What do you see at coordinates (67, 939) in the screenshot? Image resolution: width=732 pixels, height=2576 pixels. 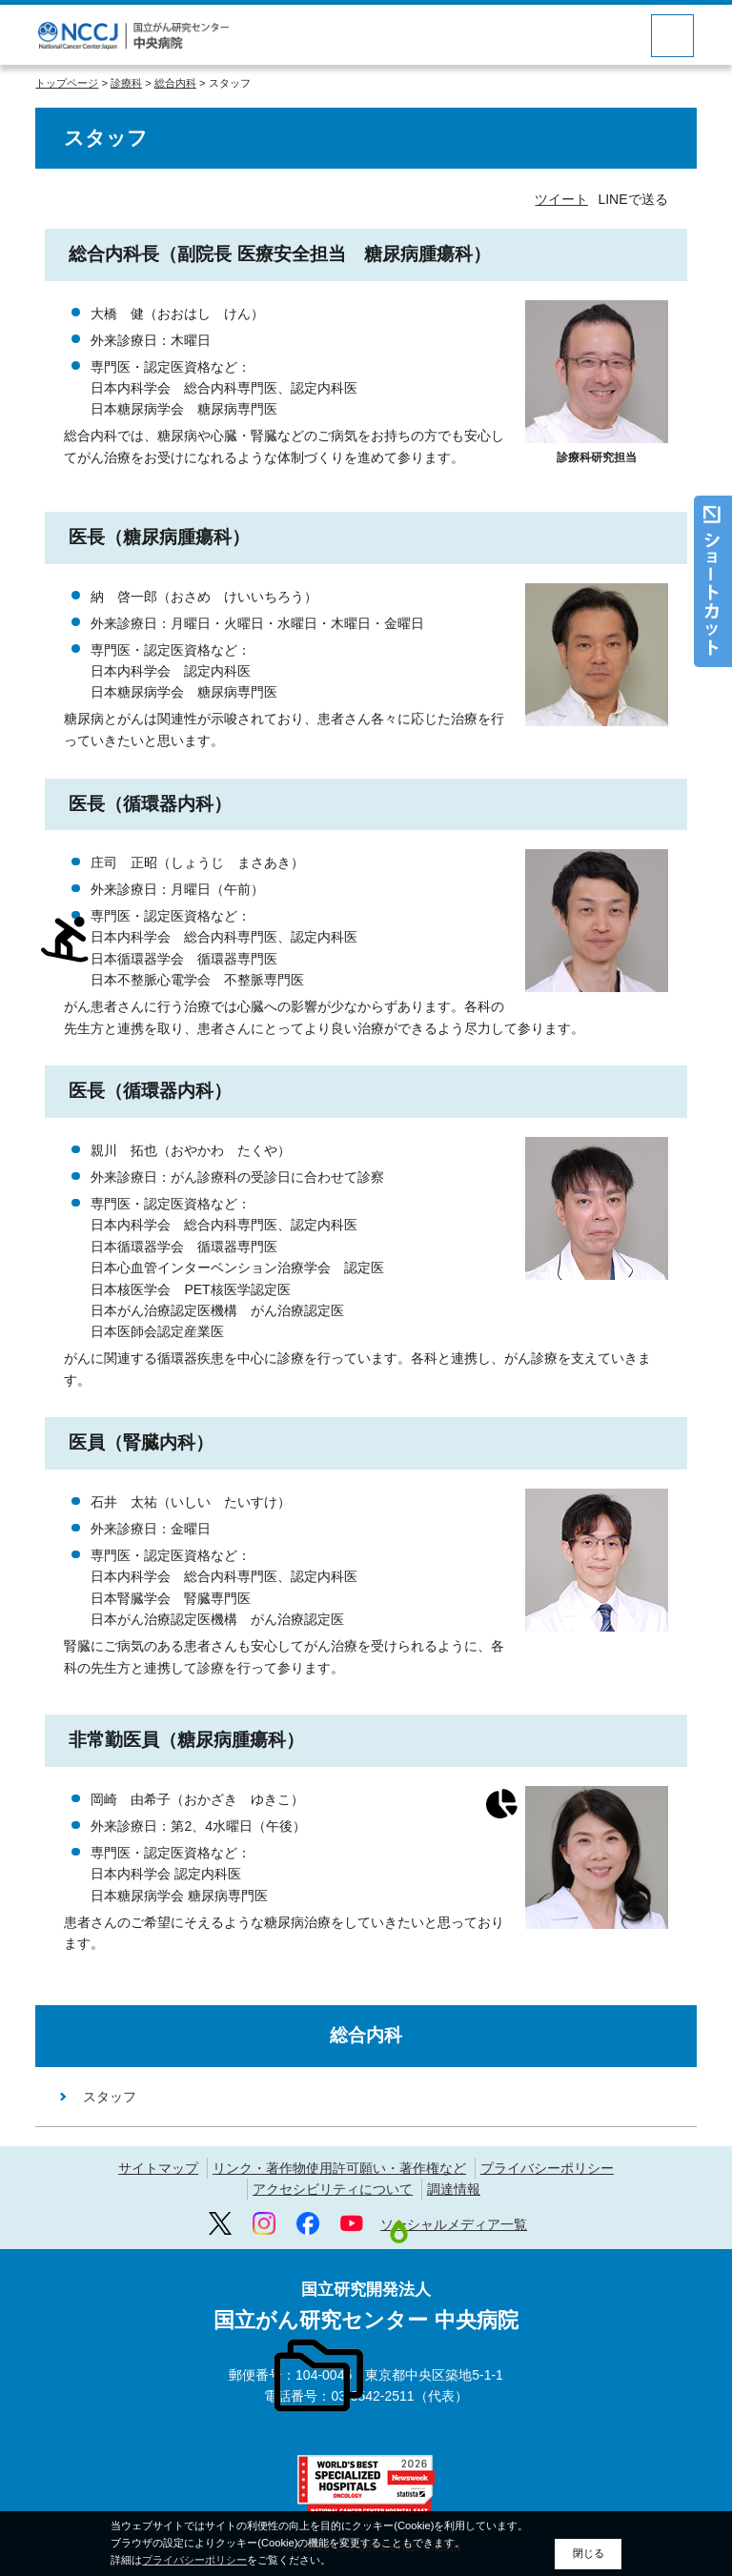 I see `access snowboarding or winter sports content` at bounding box center [67, 939].